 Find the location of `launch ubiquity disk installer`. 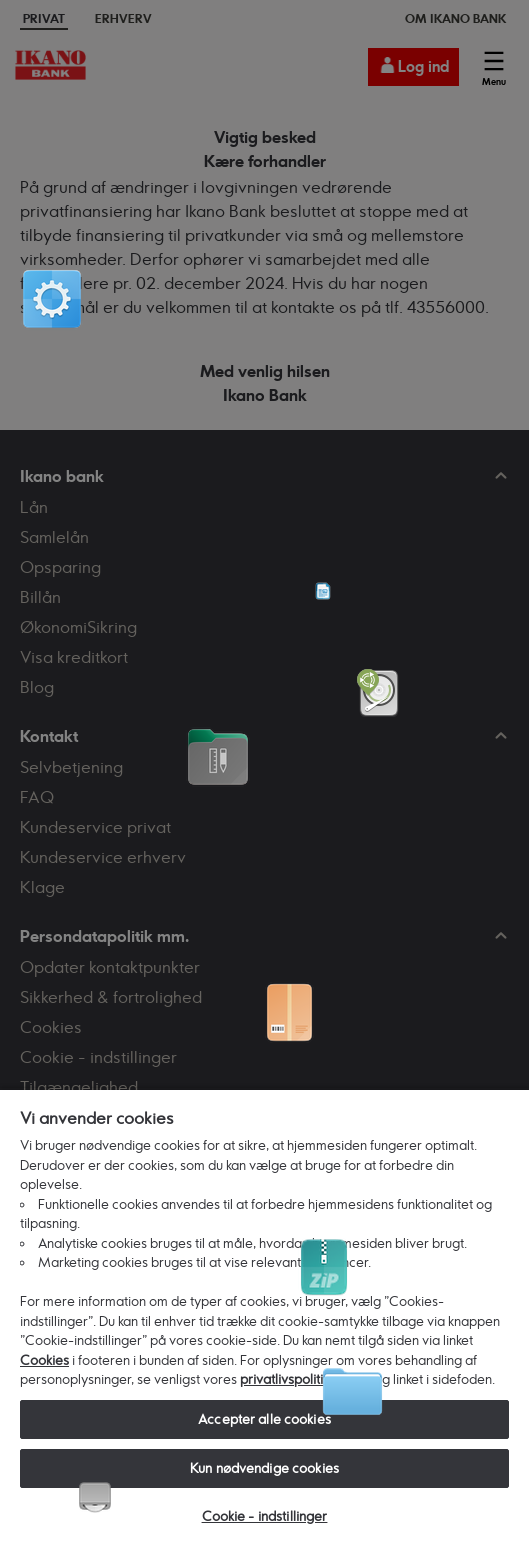

launch ubiquity disk installer is located at coordinates (379, 693).